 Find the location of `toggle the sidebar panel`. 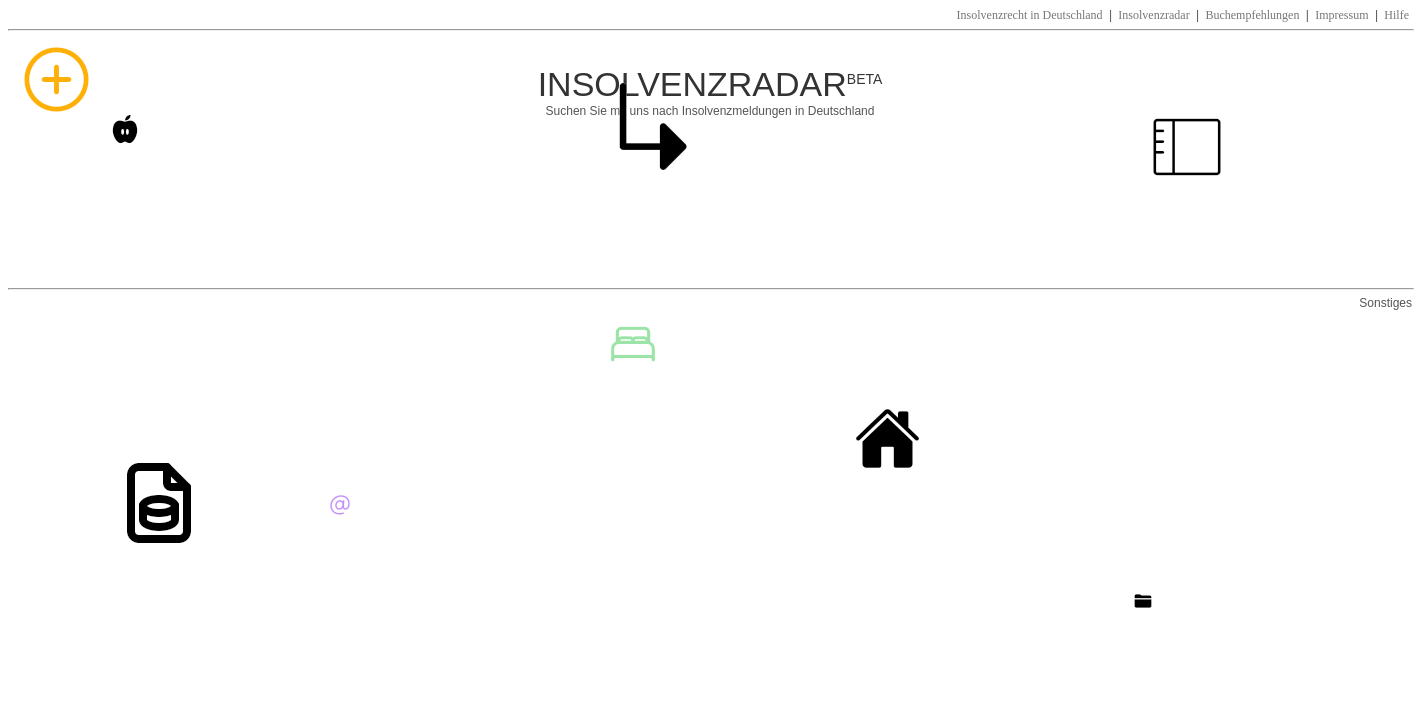

toggle the sidebar panel is located at coordinates (1187, 147).